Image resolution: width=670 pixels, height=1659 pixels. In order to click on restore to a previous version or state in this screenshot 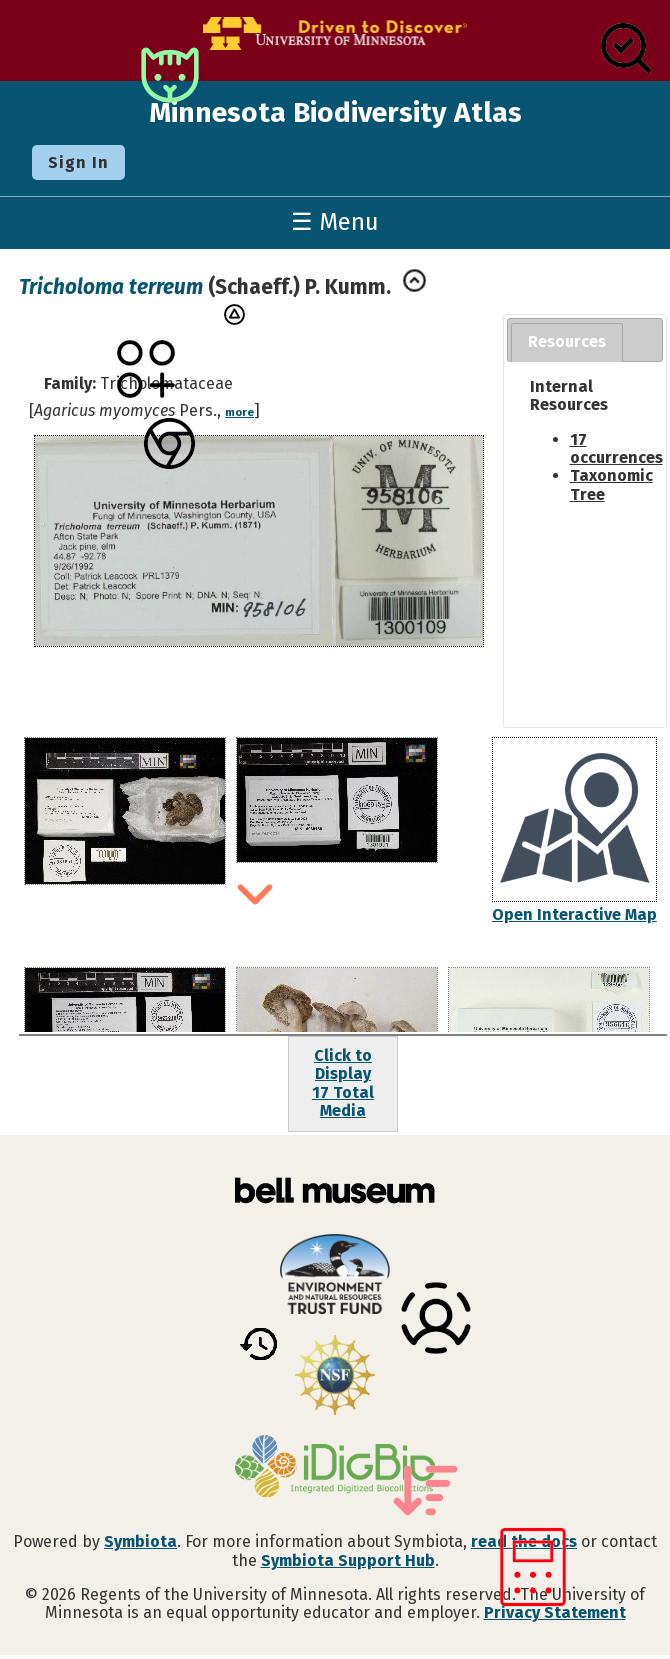, I will do `click(259, 1344)`.